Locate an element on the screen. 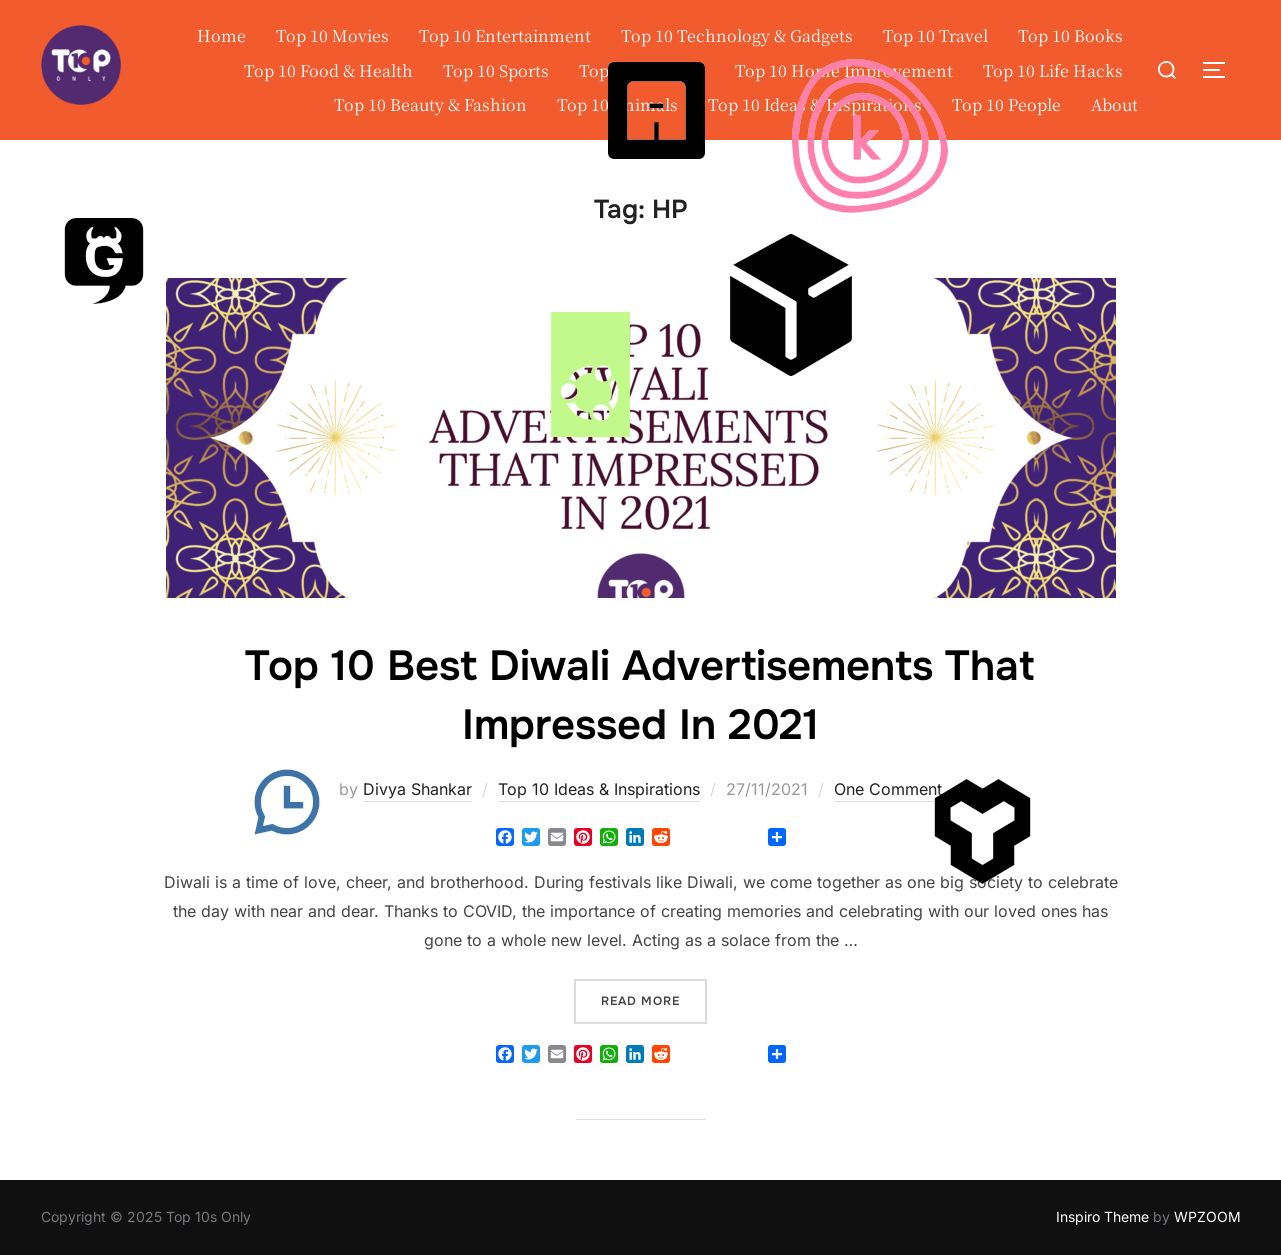 The height and width of the screenshot is (1255, 1281). visit the Keep a Changelog website is located at coordinates (870, 136).